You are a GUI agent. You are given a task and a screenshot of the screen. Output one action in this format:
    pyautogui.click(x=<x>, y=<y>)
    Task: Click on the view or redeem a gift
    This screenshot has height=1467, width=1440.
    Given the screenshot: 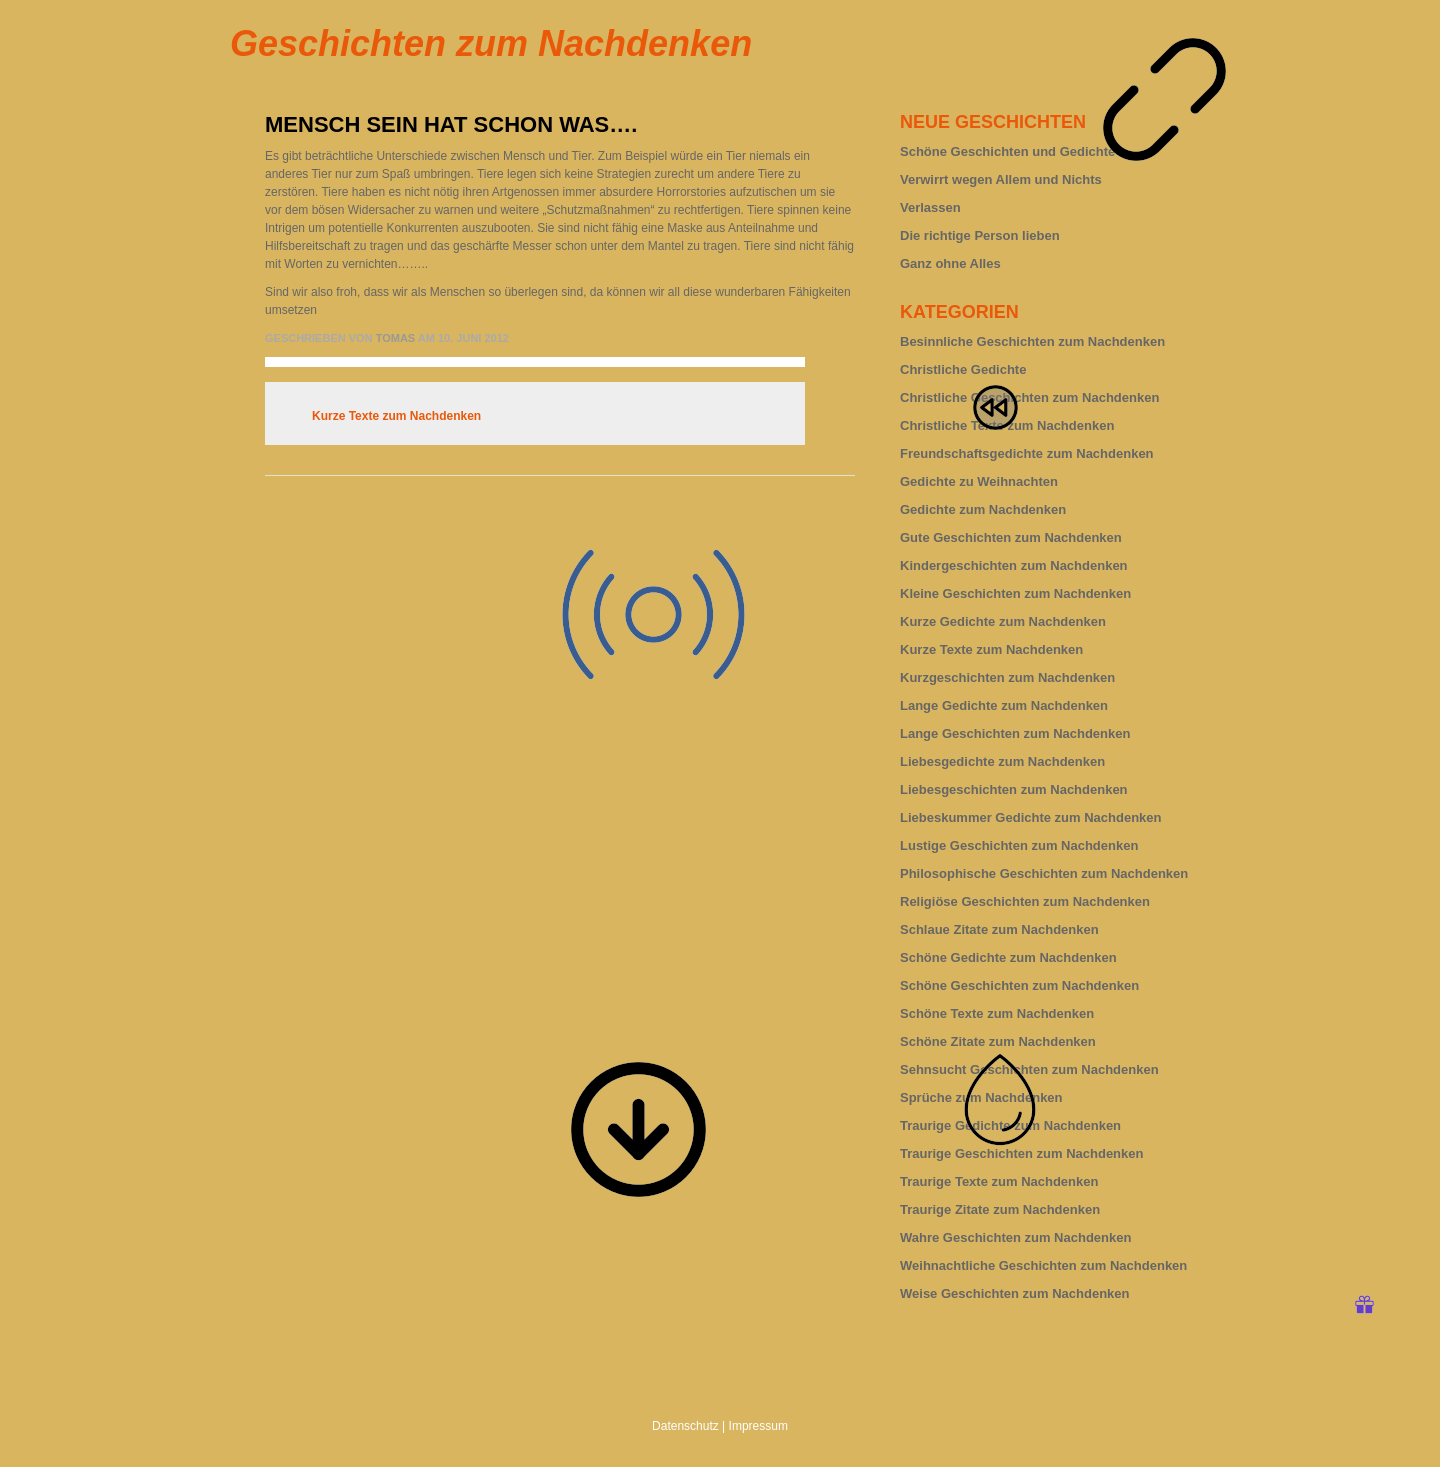 What is the action you would take?
    pyautogui.click(x=1364, y=1305)
    